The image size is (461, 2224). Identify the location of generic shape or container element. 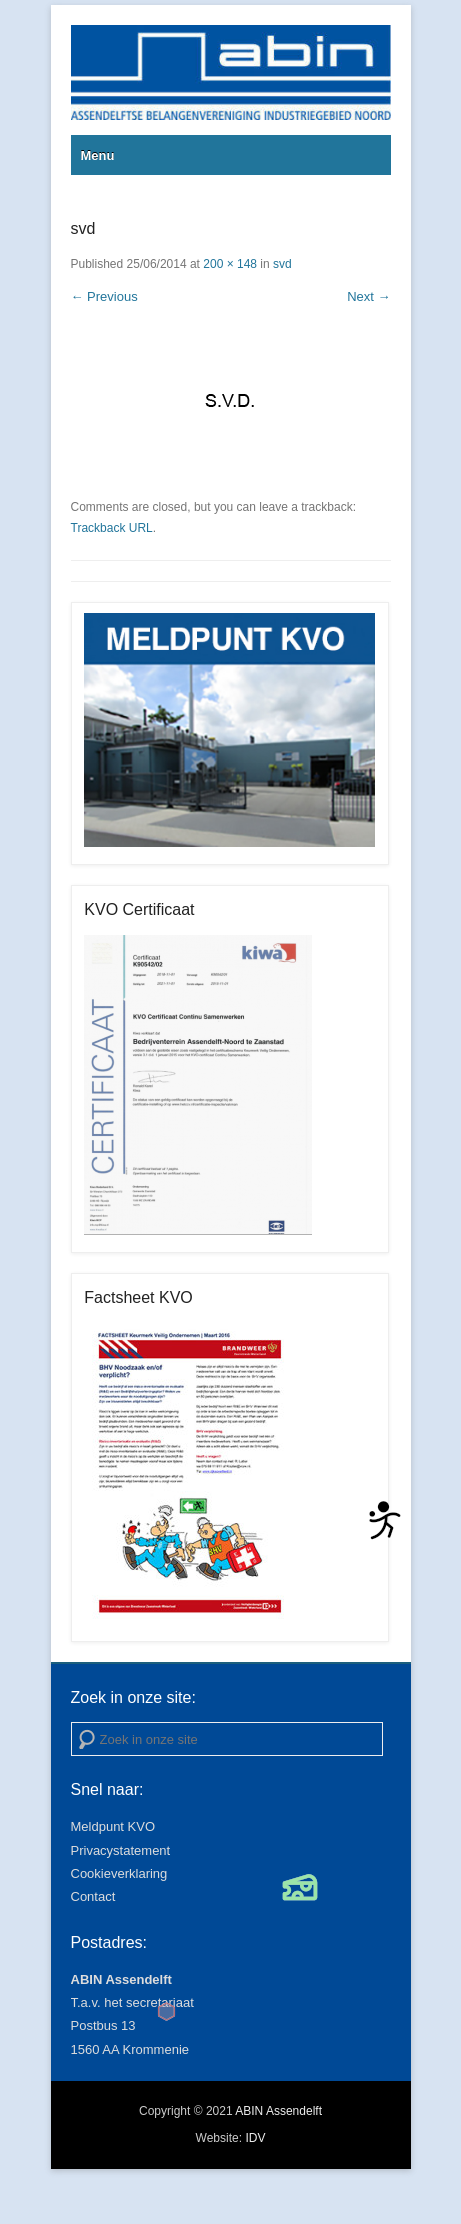
(166, 2011).